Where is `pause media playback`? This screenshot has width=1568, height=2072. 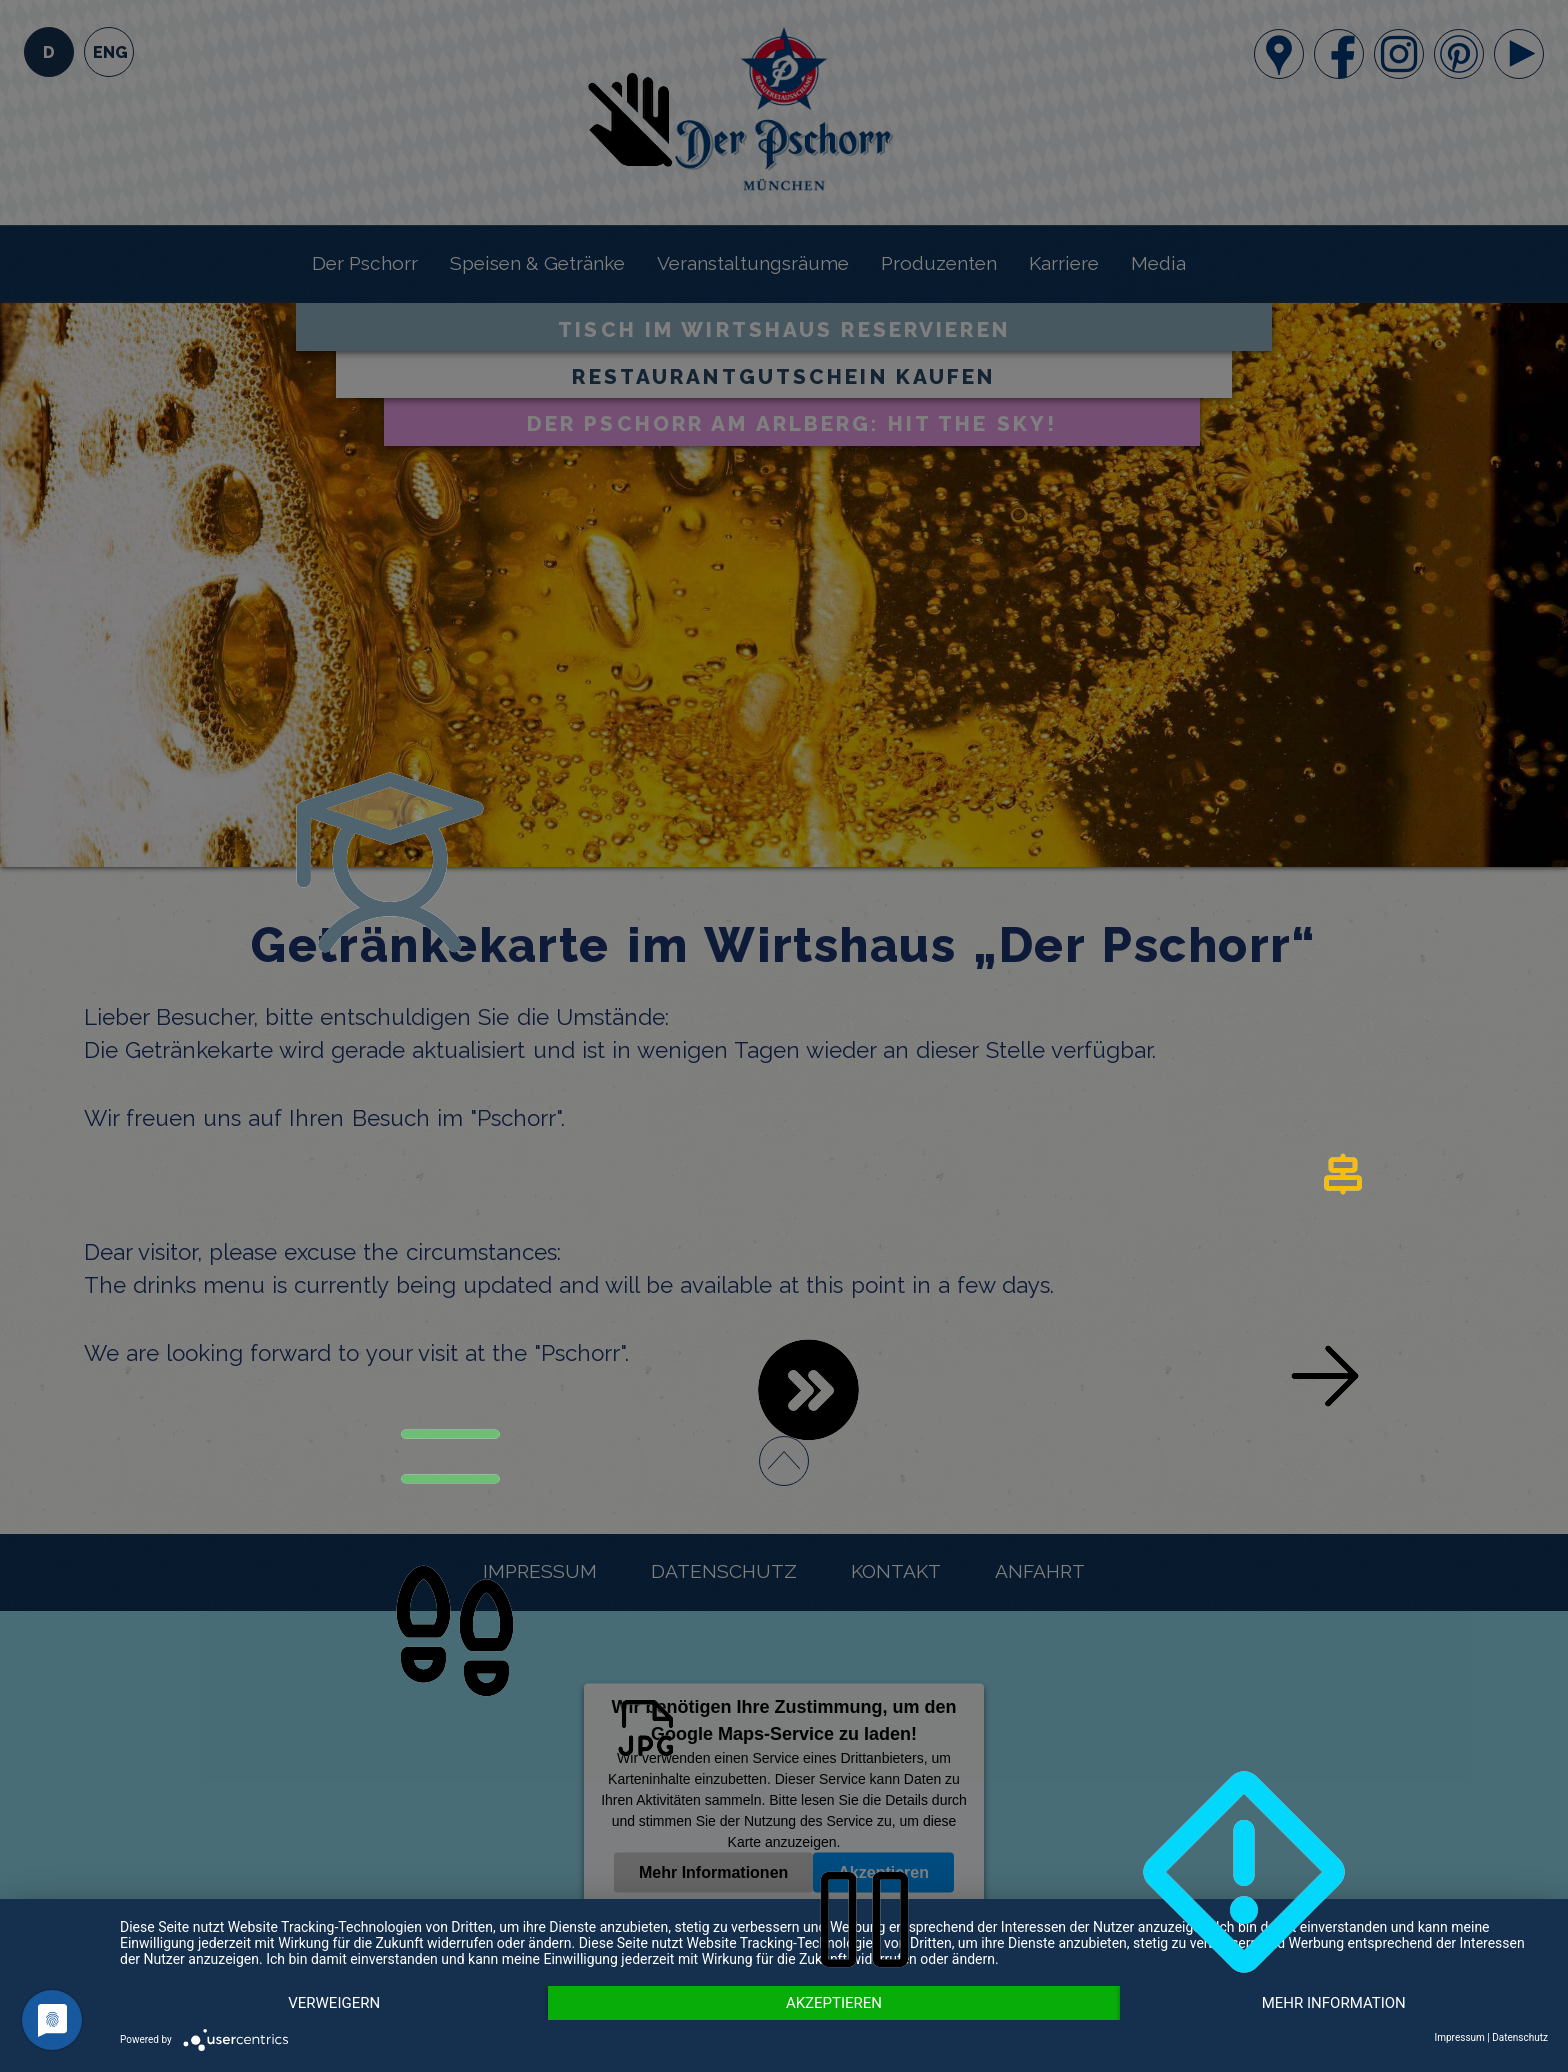 pause media playback is located at coordinates (864, 1919).